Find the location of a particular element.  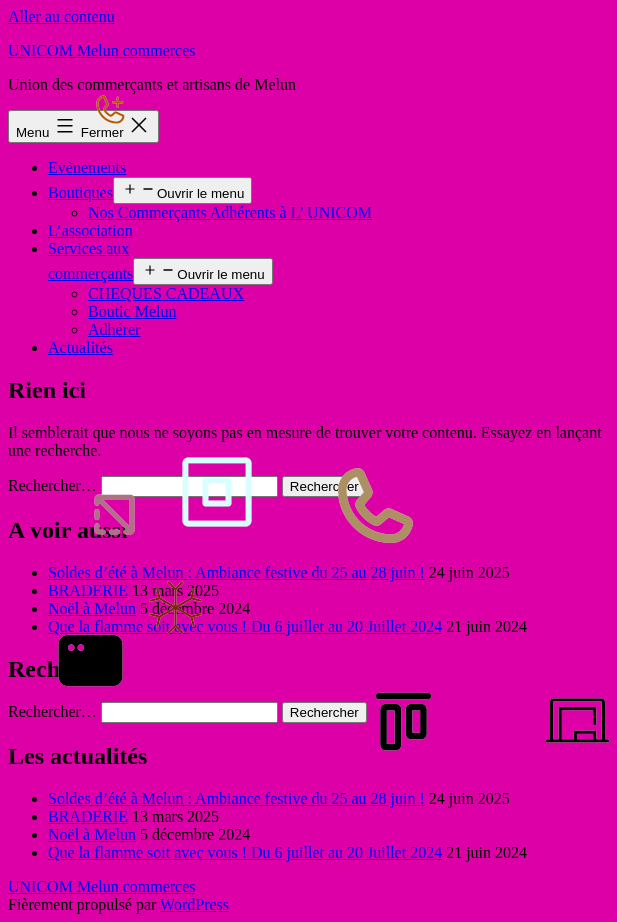

invert current selection is located at coordinates (114, 514).